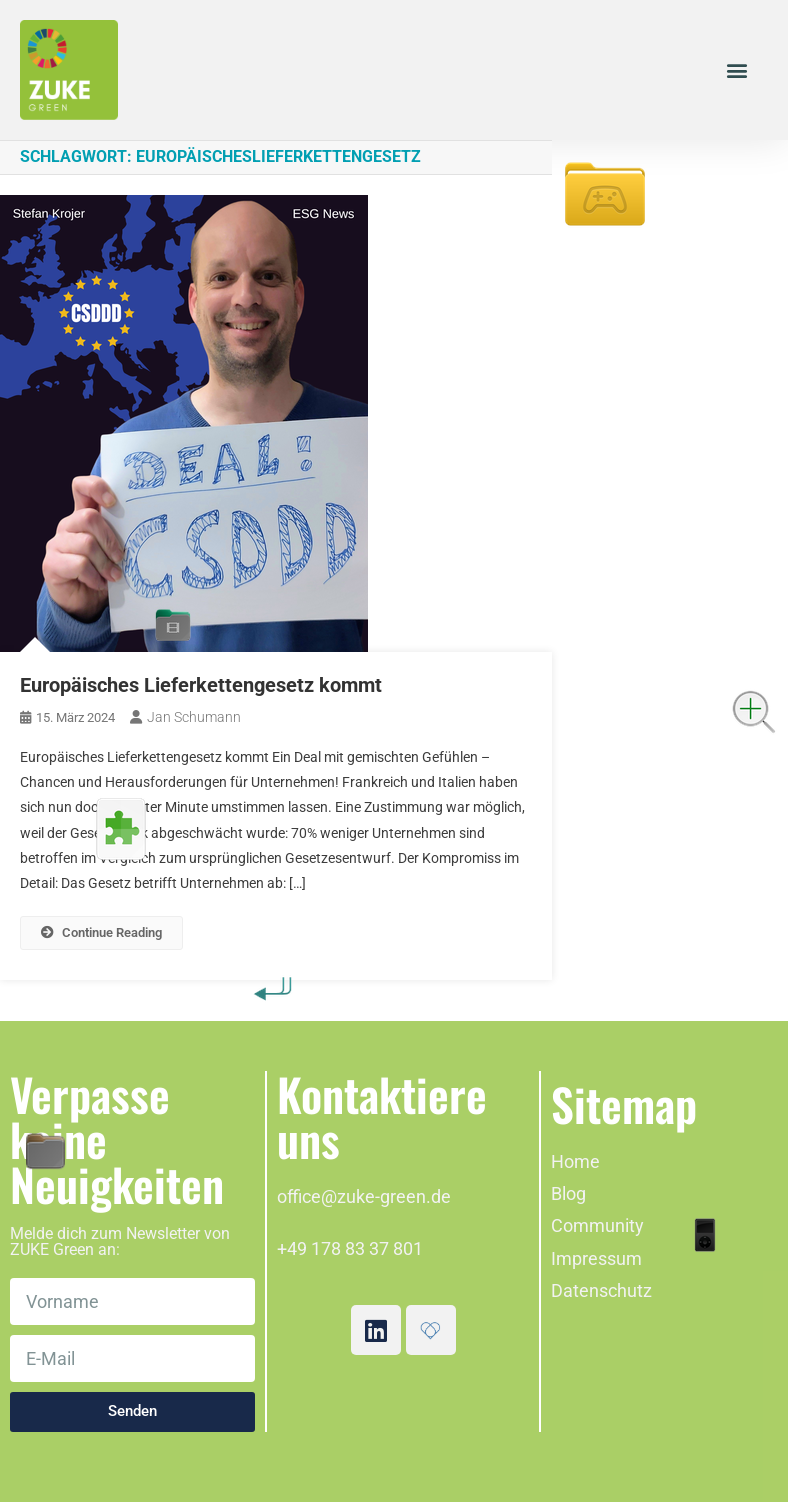 The width and height of the screenshot is (788, 1502). What do you see at coordinates (272, 986) in the screenshot?
I see `reply to all recipients of an email` at bounding box center [272, 986].